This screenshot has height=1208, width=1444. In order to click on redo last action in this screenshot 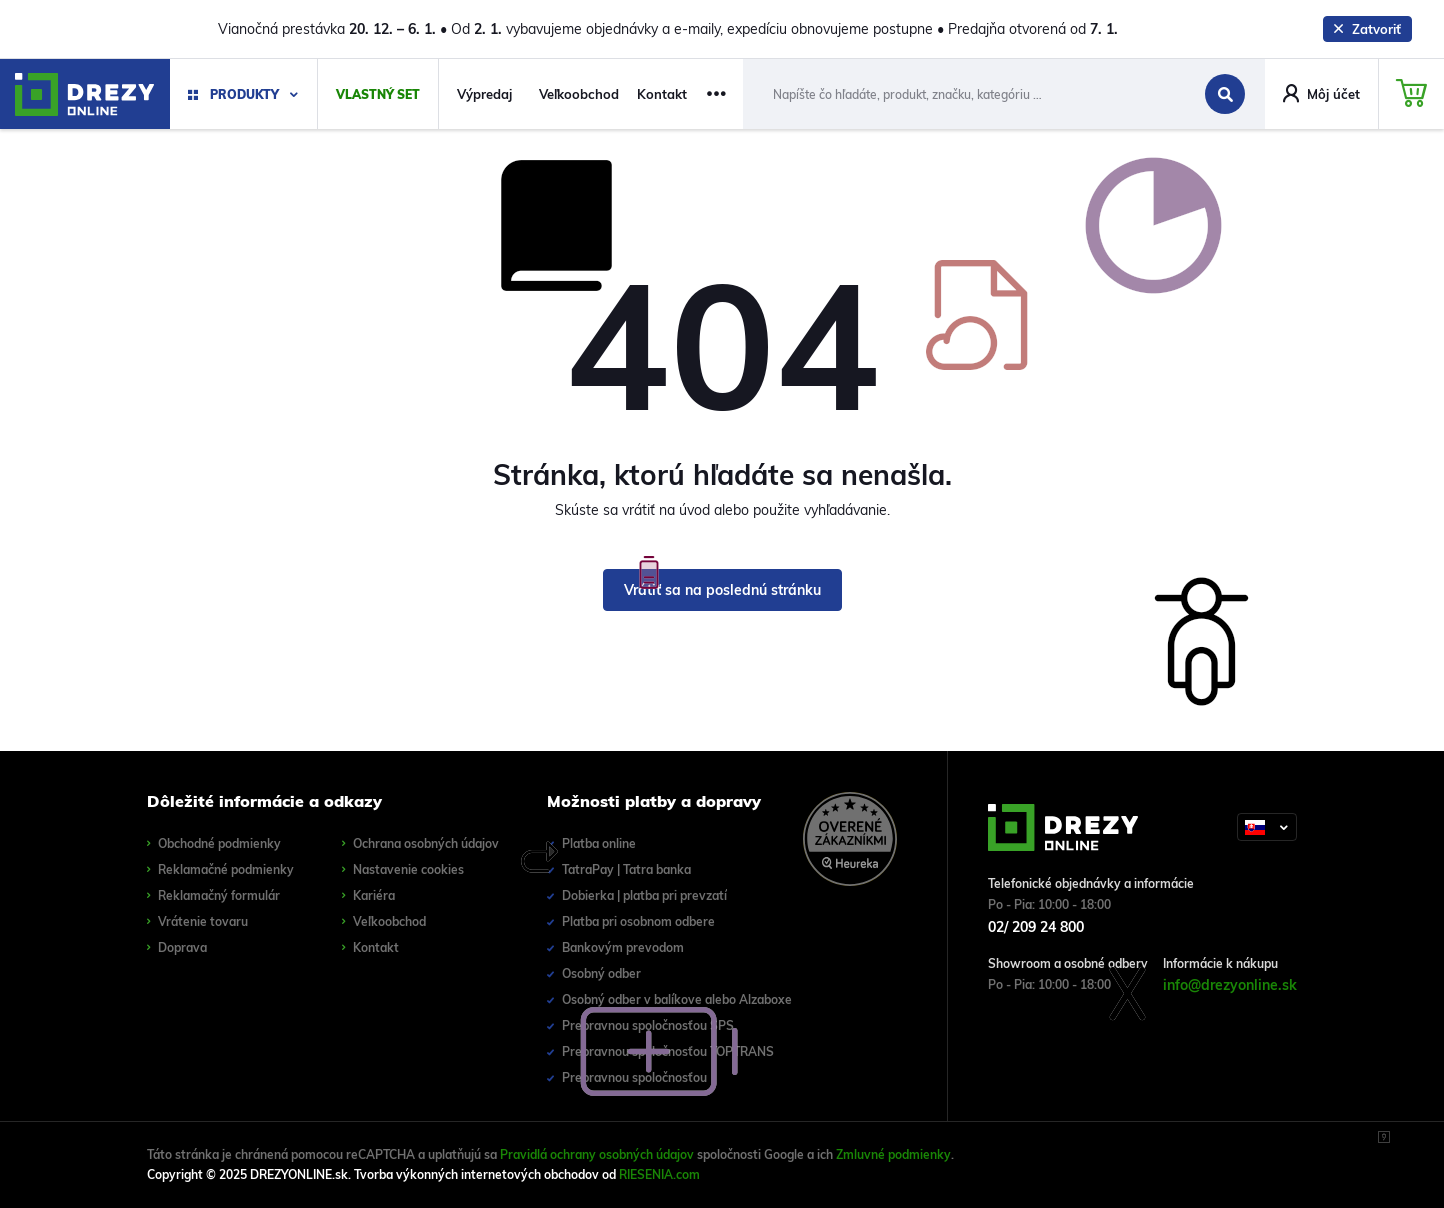, I will do `click(539, 858)`.